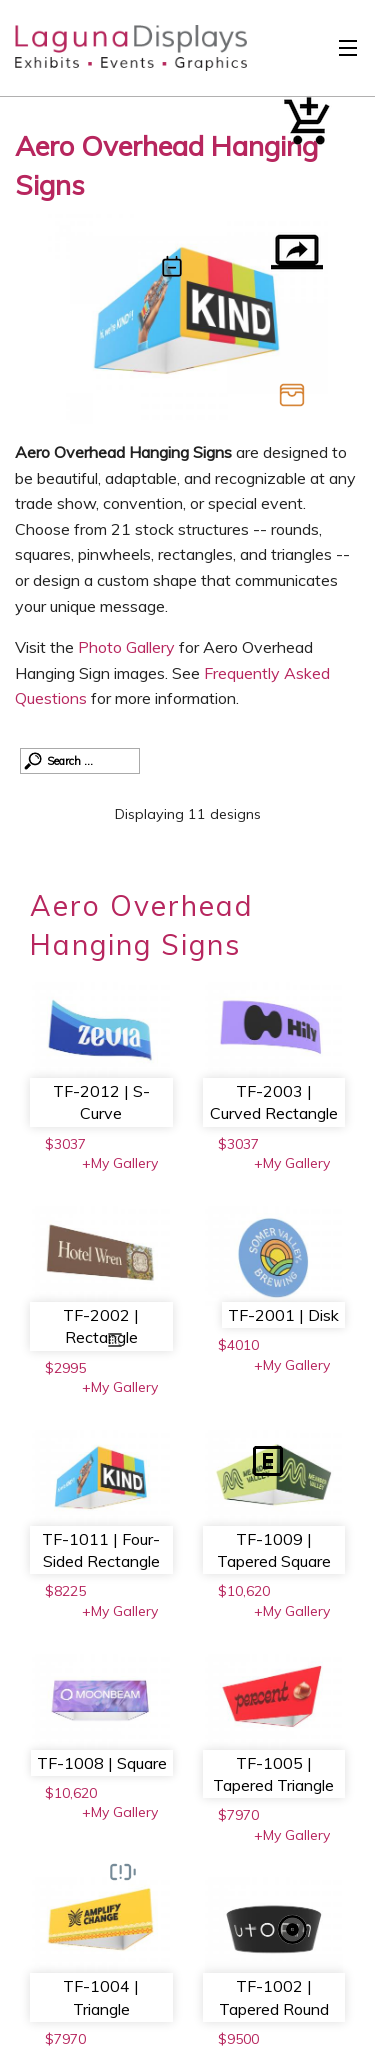 The image size is (375, 2048). I want to click on add item to shopping cart, so click(309, 122).